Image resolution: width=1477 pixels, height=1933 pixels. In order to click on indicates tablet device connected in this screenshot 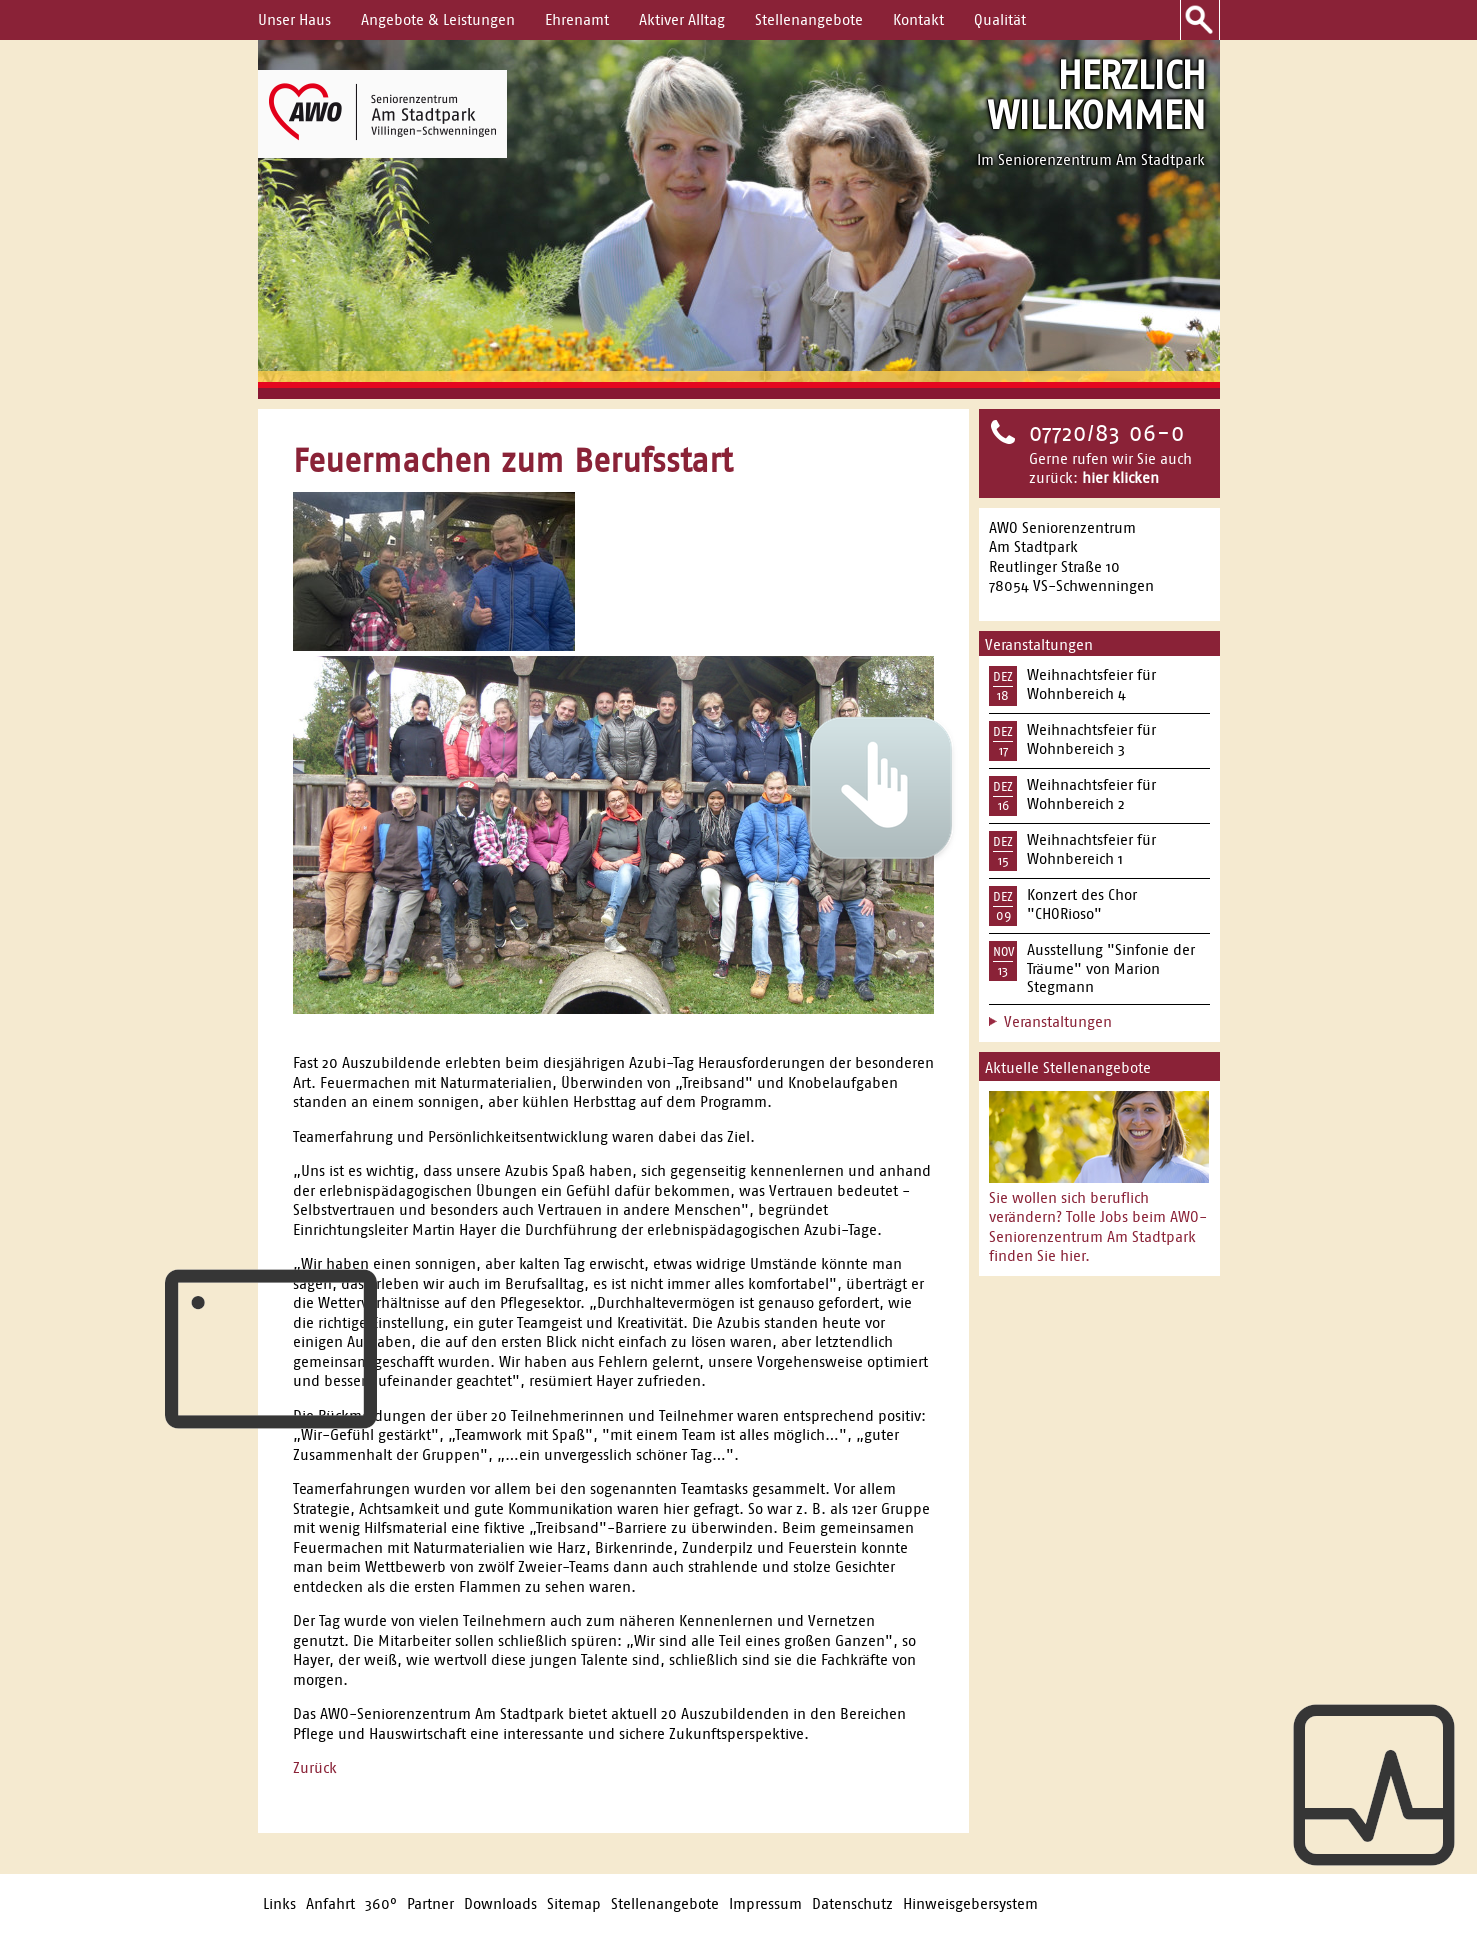, I will do `click(271, 1349)`.